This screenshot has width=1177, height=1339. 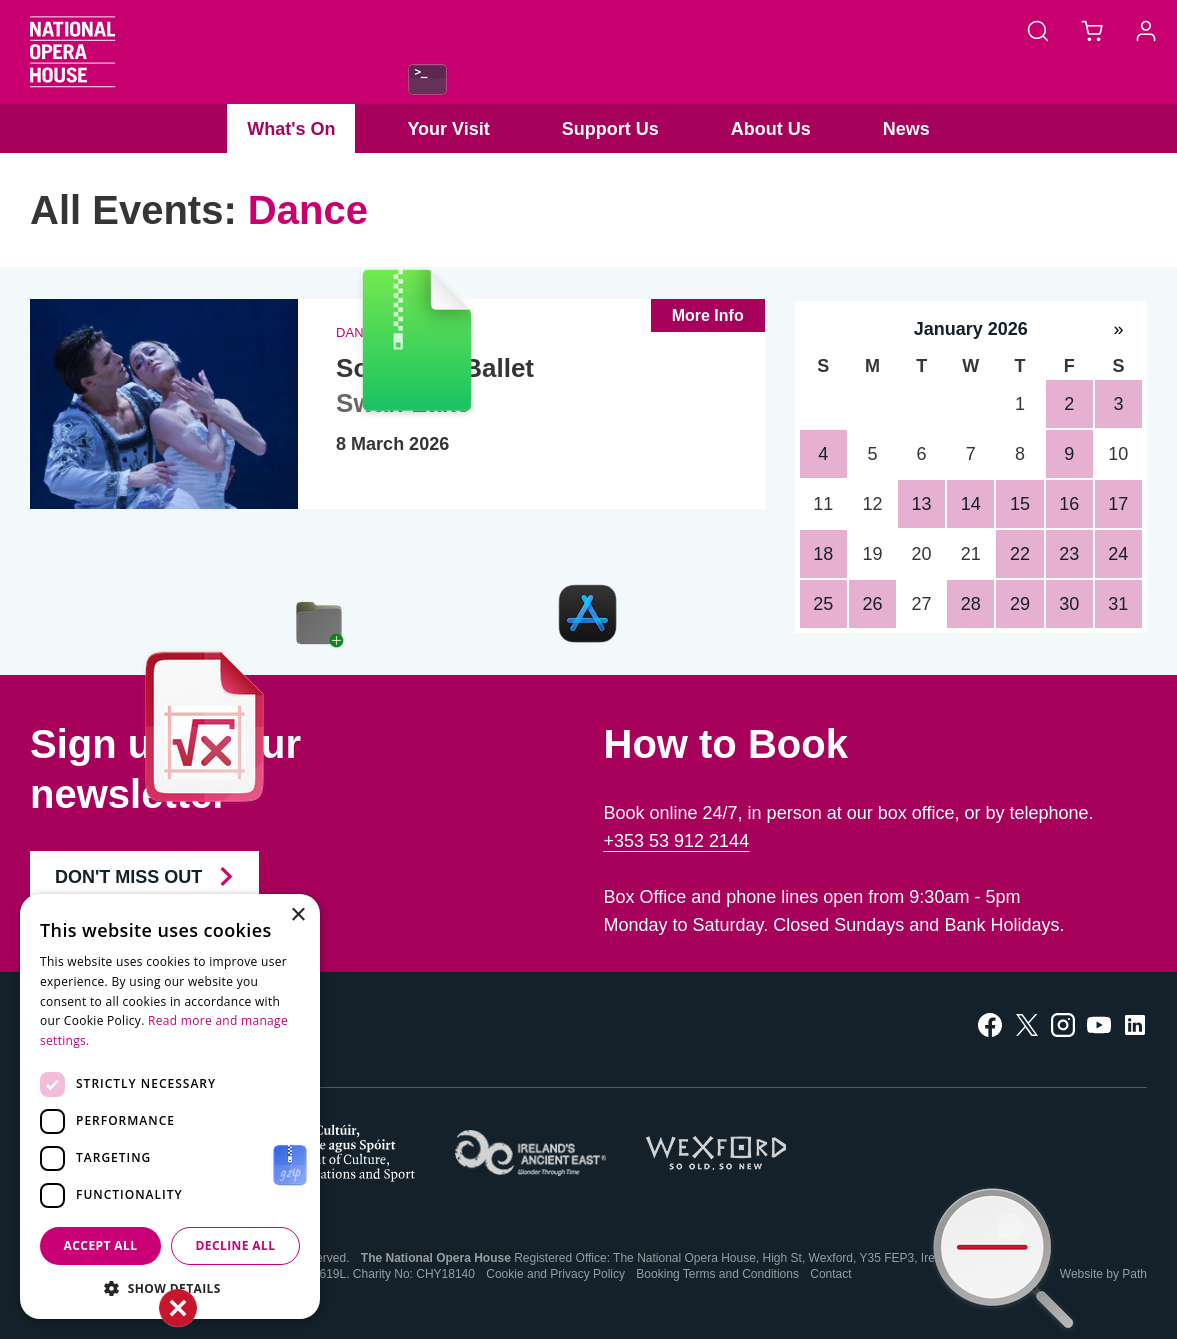 I want to click on create a new folder, so click(x=319, y=623).